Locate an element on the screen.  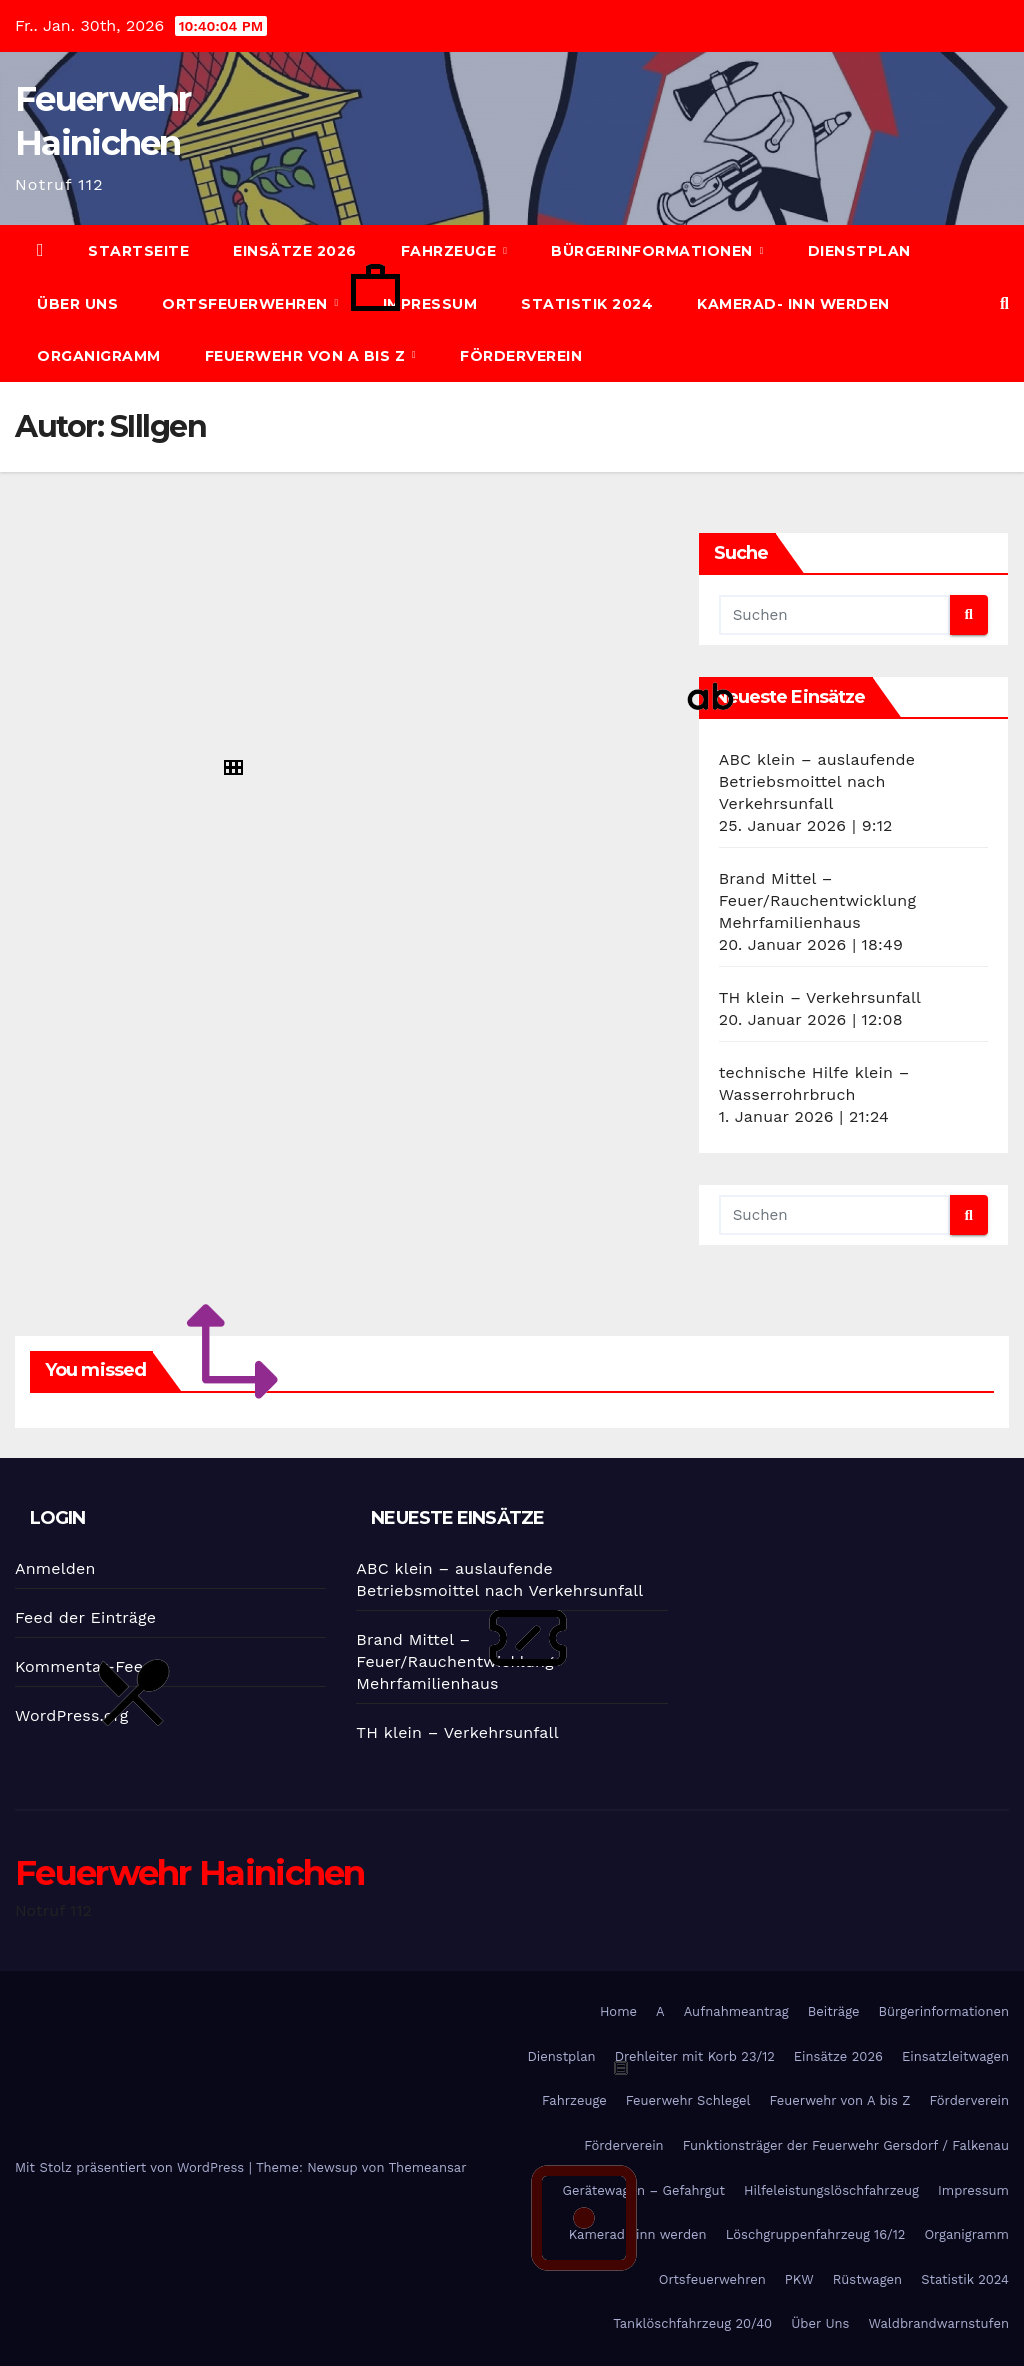
indicates a vector path or directional flow is located at coordinates (228, 1349).